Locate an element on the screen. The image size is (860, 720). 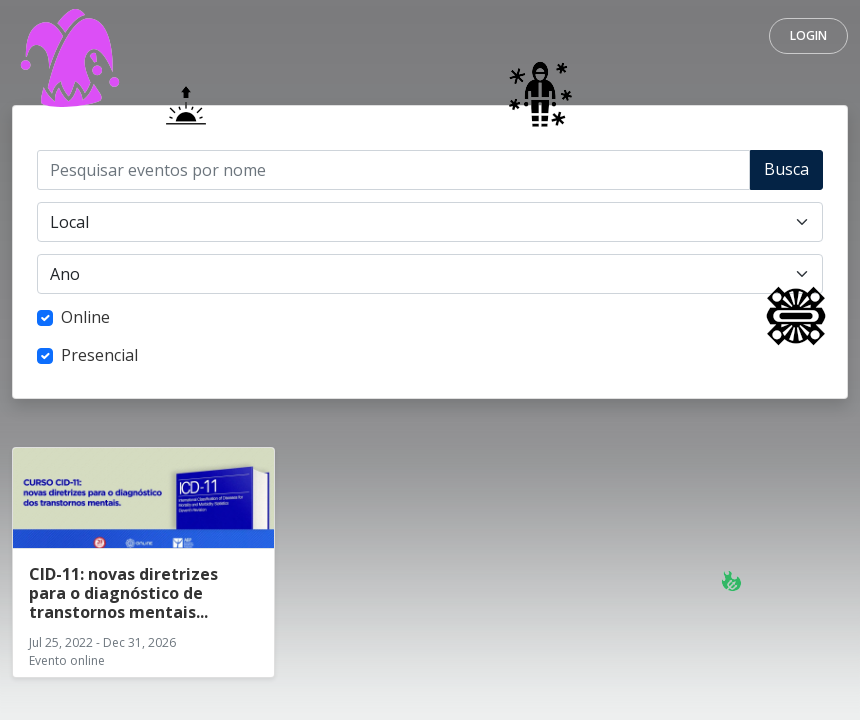
indicates fire or flame-based attack ability is located at coordinates (731, 581).